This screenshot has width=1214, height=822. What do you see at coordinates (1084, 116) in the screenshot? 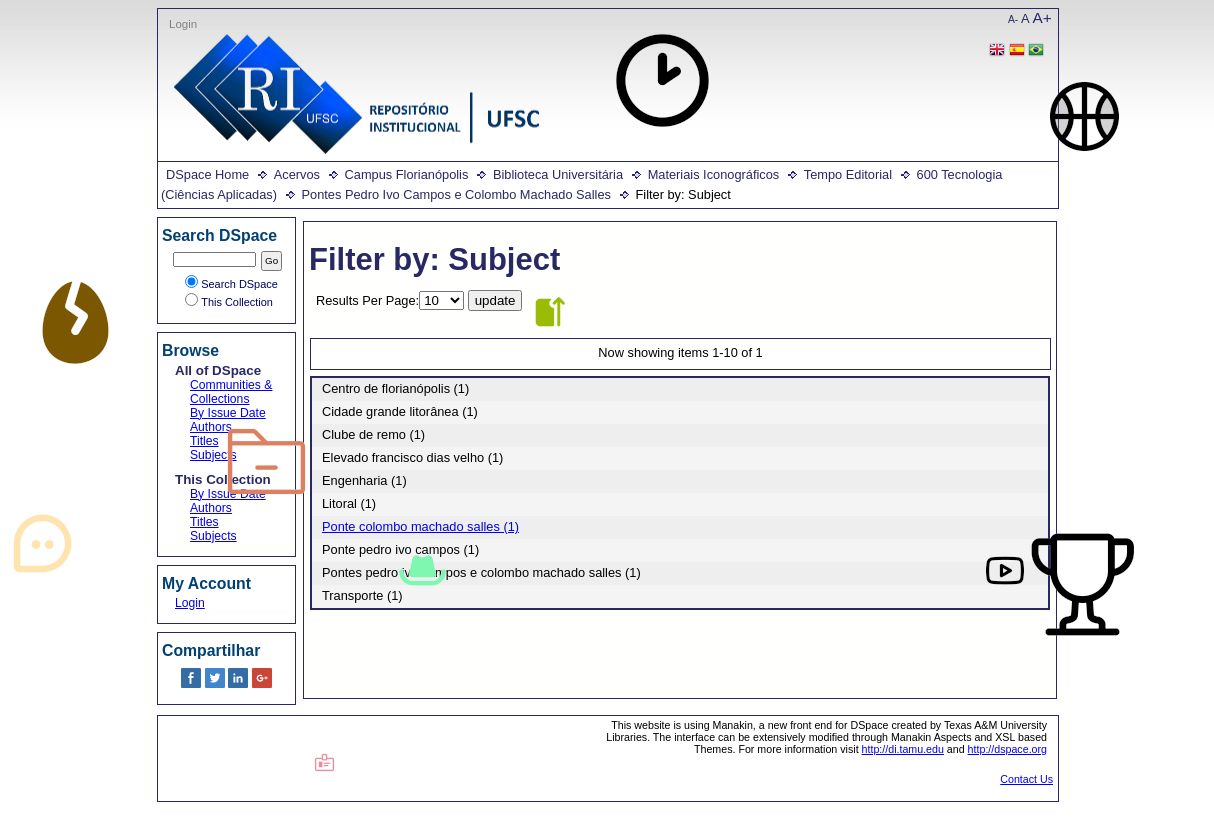
I see `access sports or basketball-related content` at bounding box center [1084, 116].